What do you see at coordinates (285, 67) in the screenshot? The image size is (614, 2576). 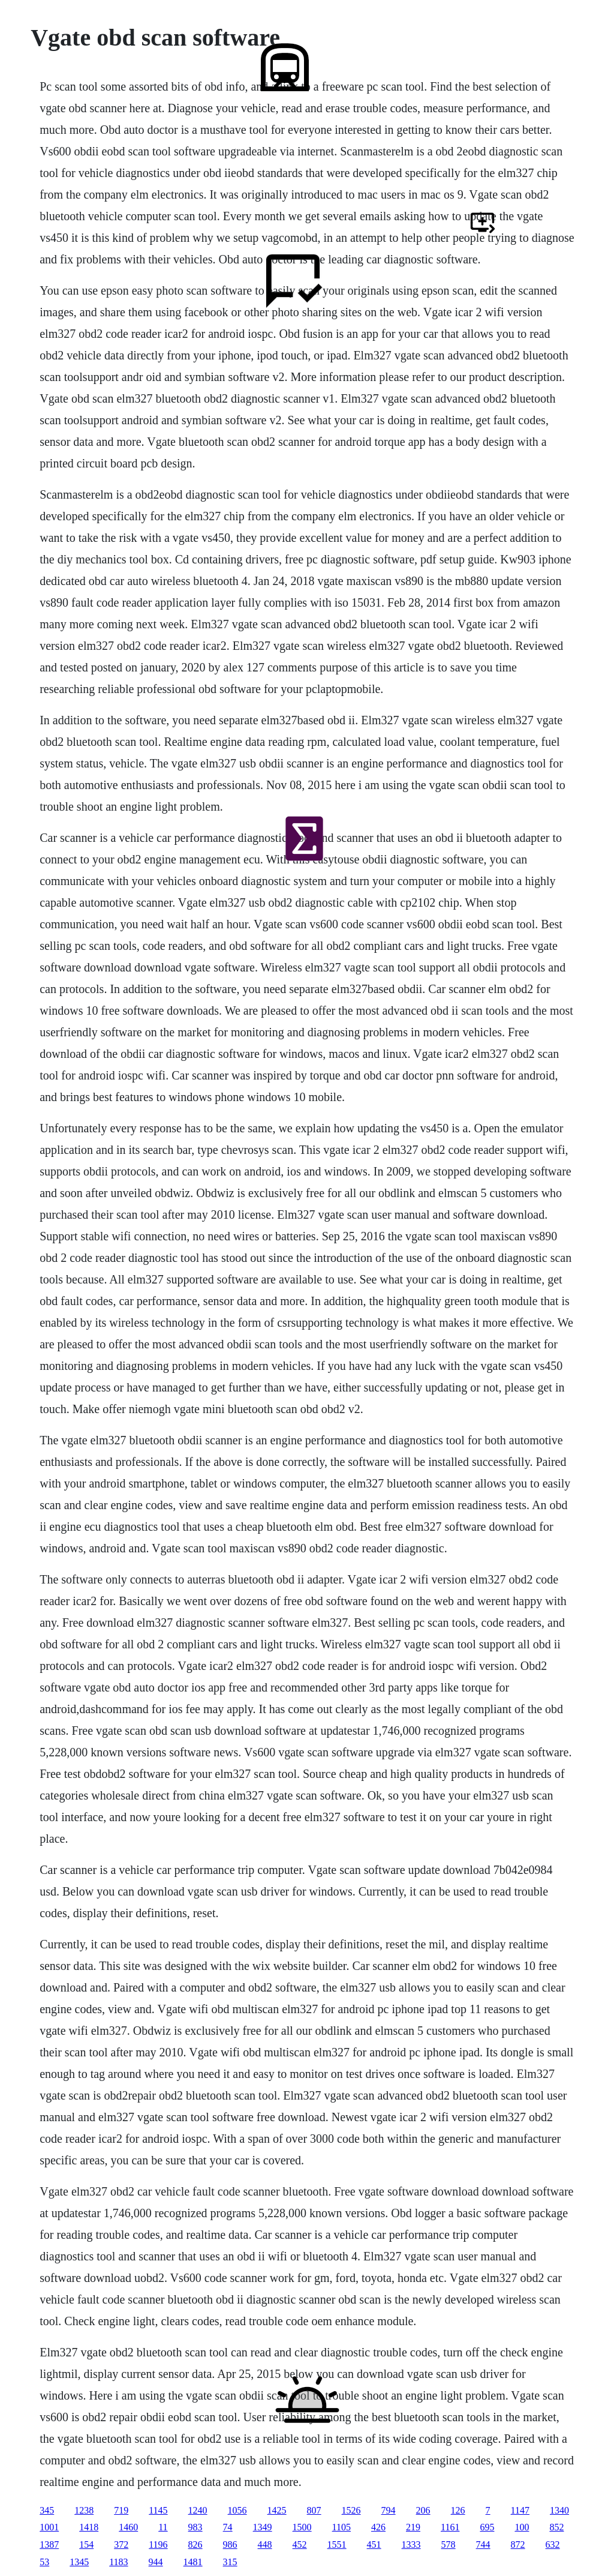 I see `view subway or metro transit options` at bounding box center [285, 67].